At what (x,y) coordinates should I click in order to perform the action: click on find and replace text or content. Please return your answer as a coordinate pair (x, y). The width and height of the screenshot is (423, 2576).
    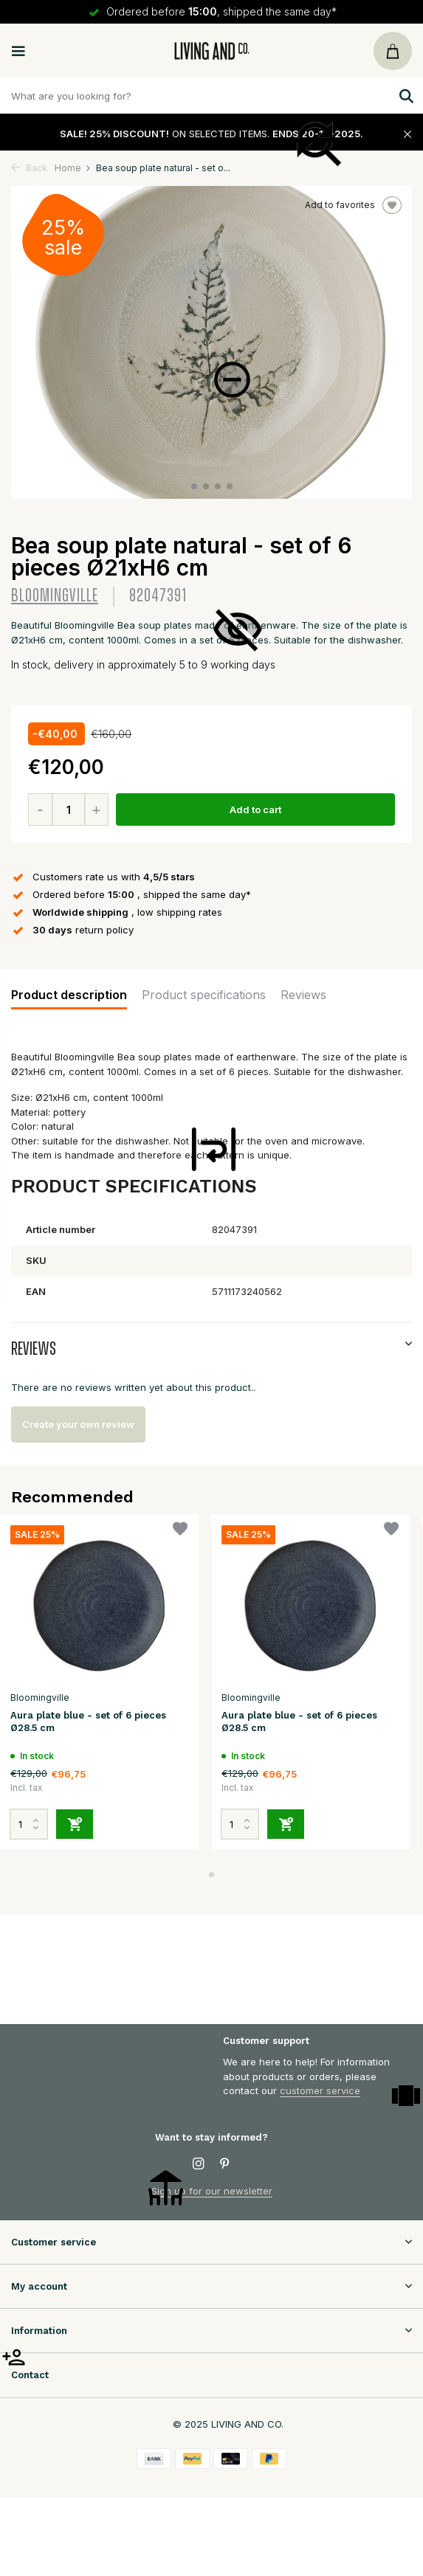
    Looking at the image, I should click on (317, 142).